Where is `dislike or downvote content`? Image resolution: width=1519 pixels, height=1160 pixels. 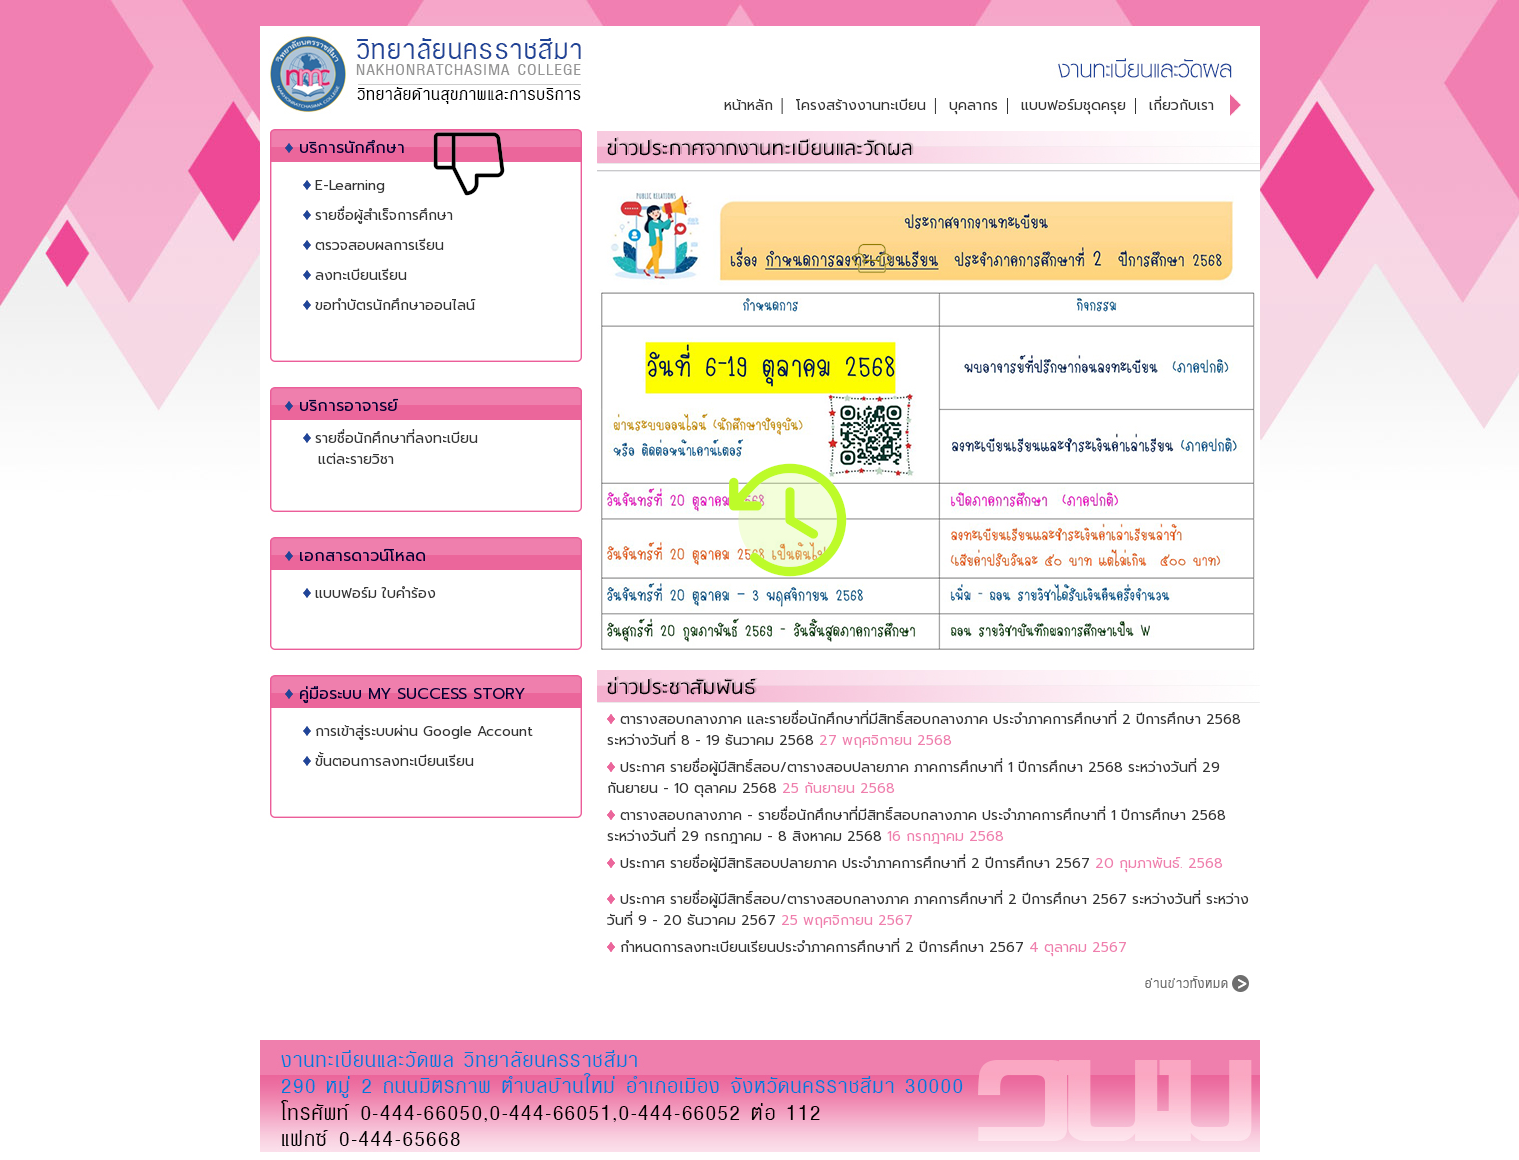
dislike or downvote content is located at coordinates (469, 160).